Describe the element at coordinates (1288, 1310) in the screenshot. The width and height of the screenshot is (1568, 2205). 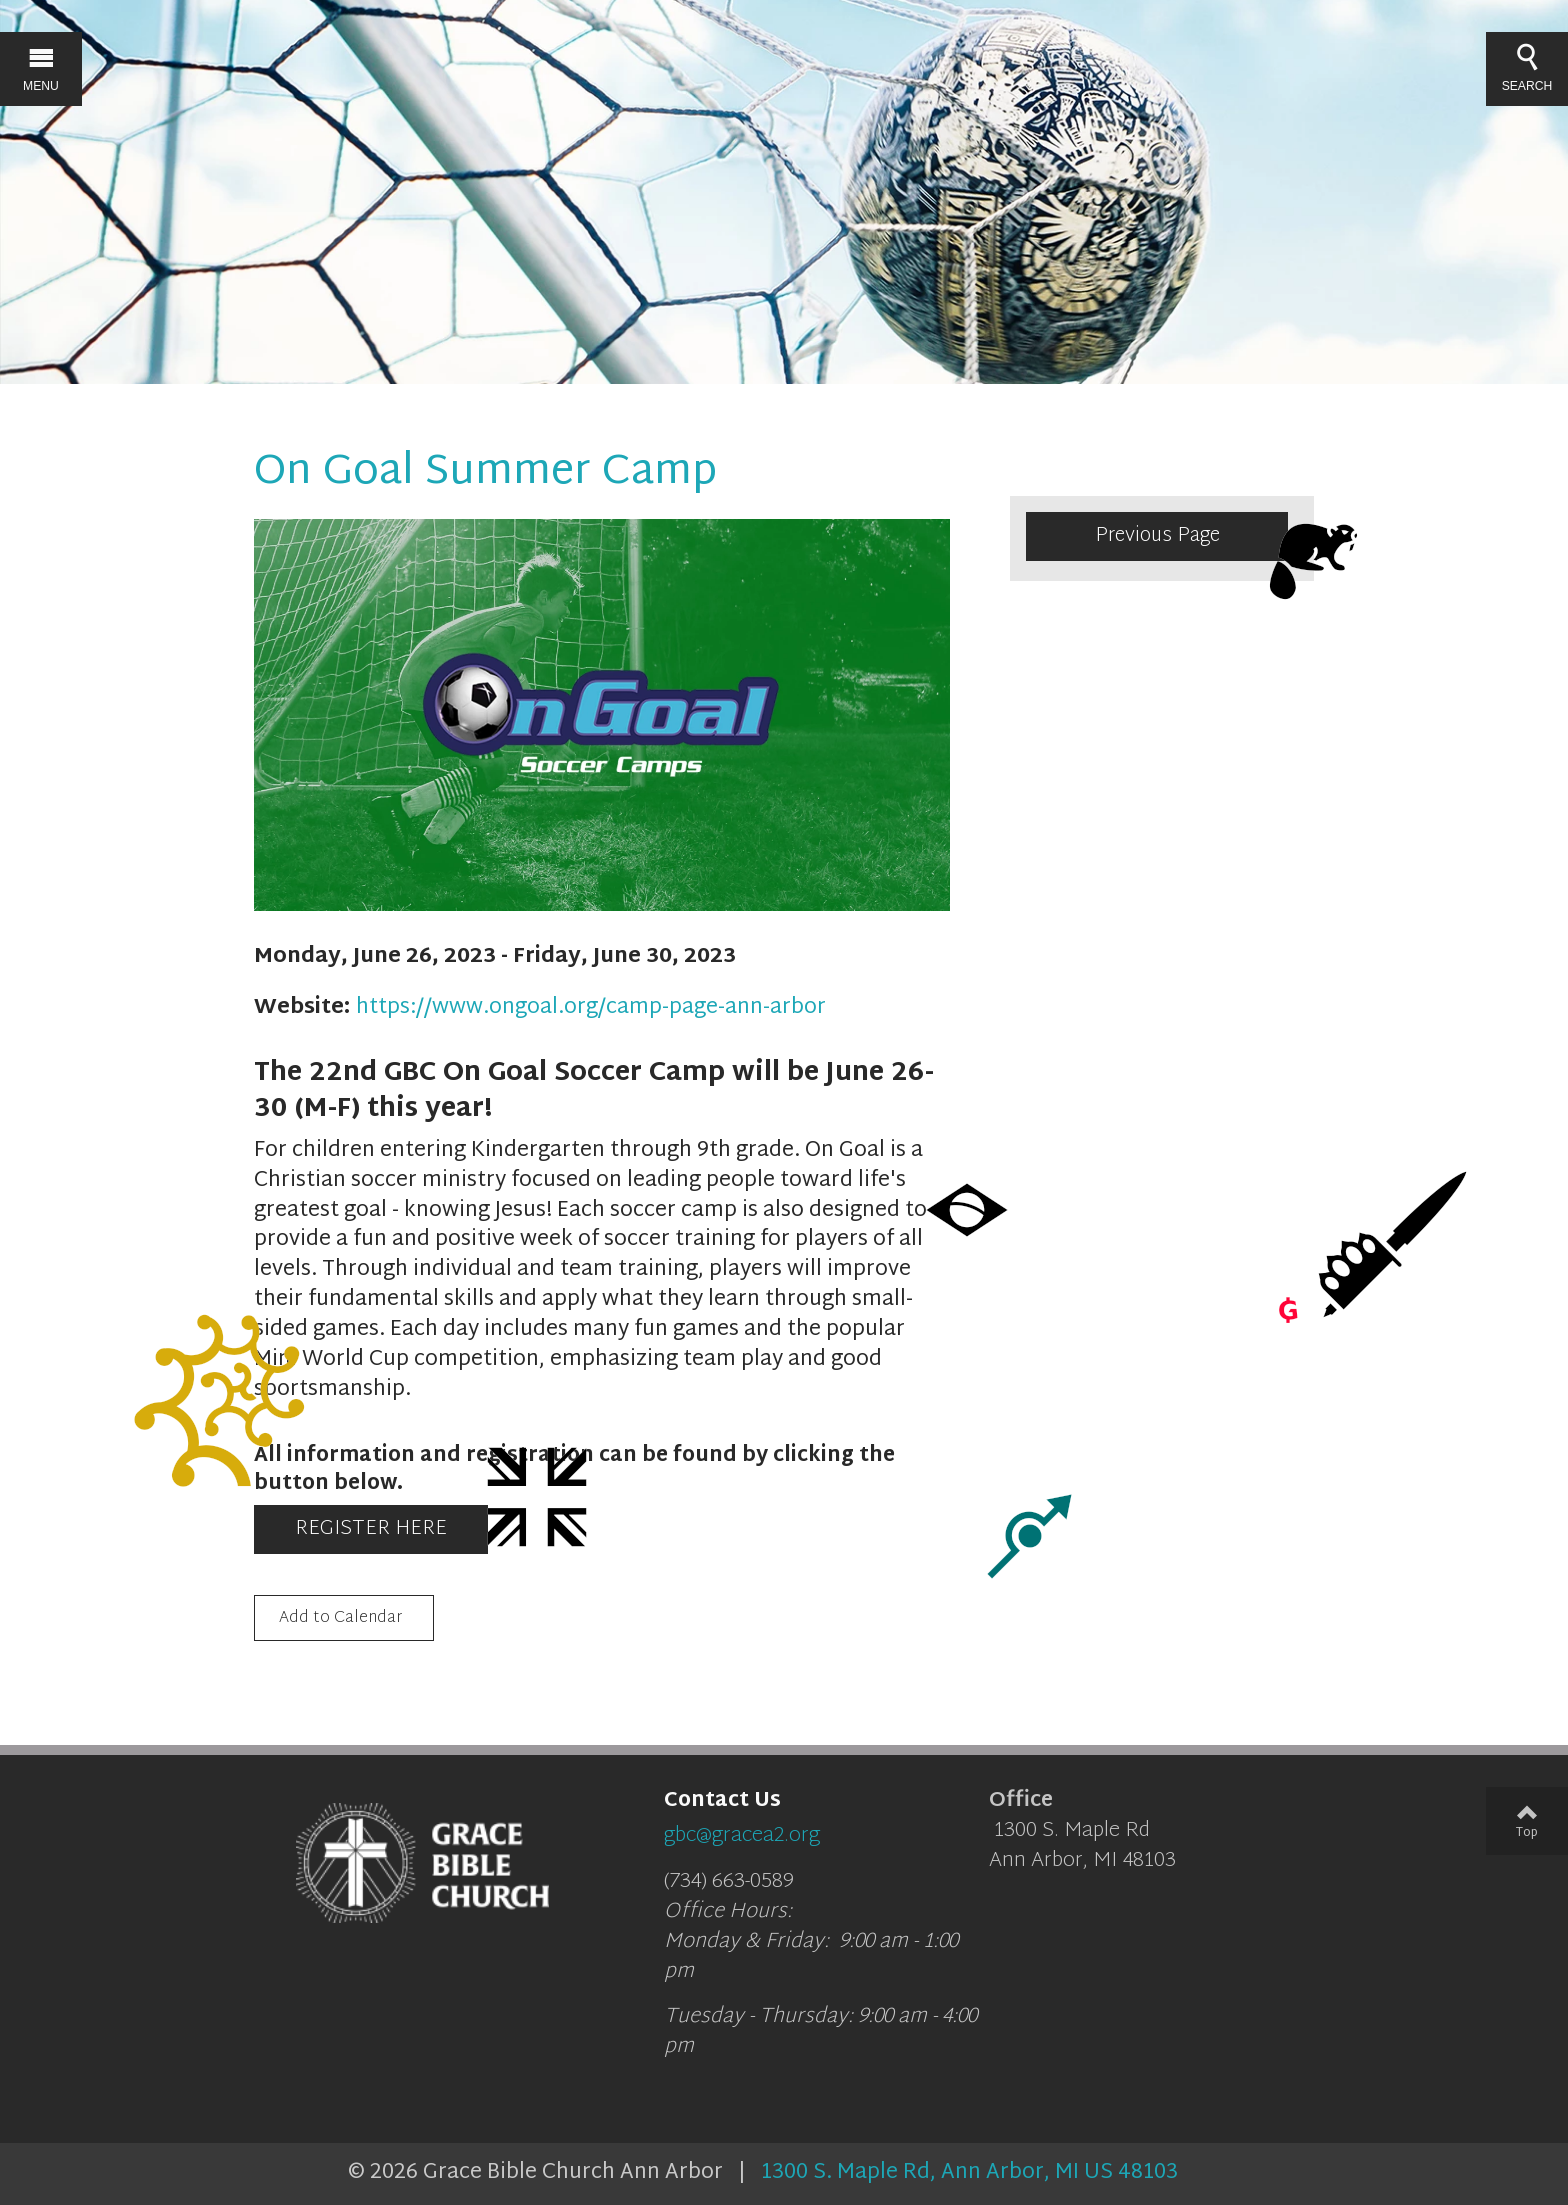
I see `view your current credits balance` at that location.